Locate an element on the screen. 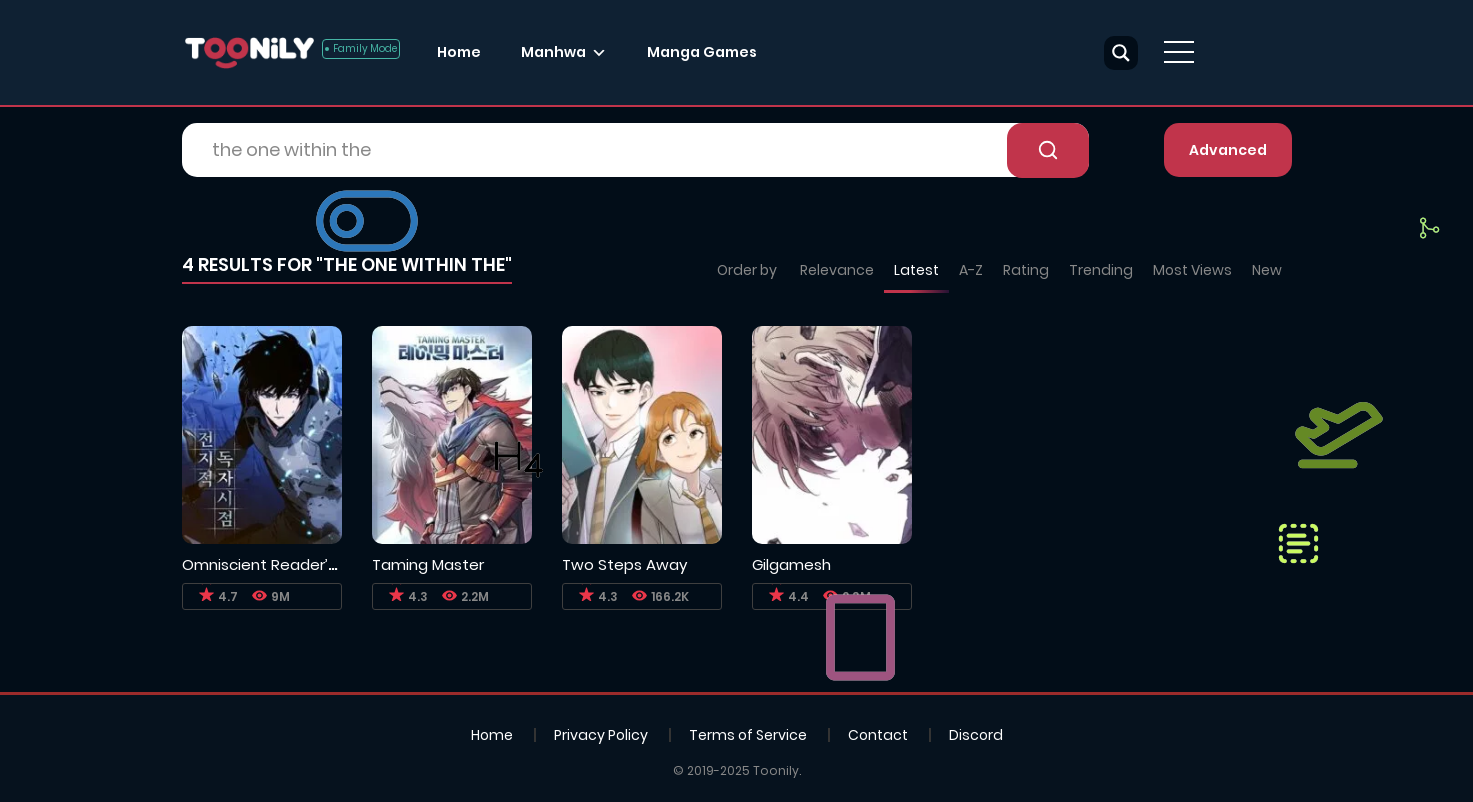 Image resolution: width=1473 pixels, height=802 pixels. merge branches in version control is located at coordinates (1428, 228).